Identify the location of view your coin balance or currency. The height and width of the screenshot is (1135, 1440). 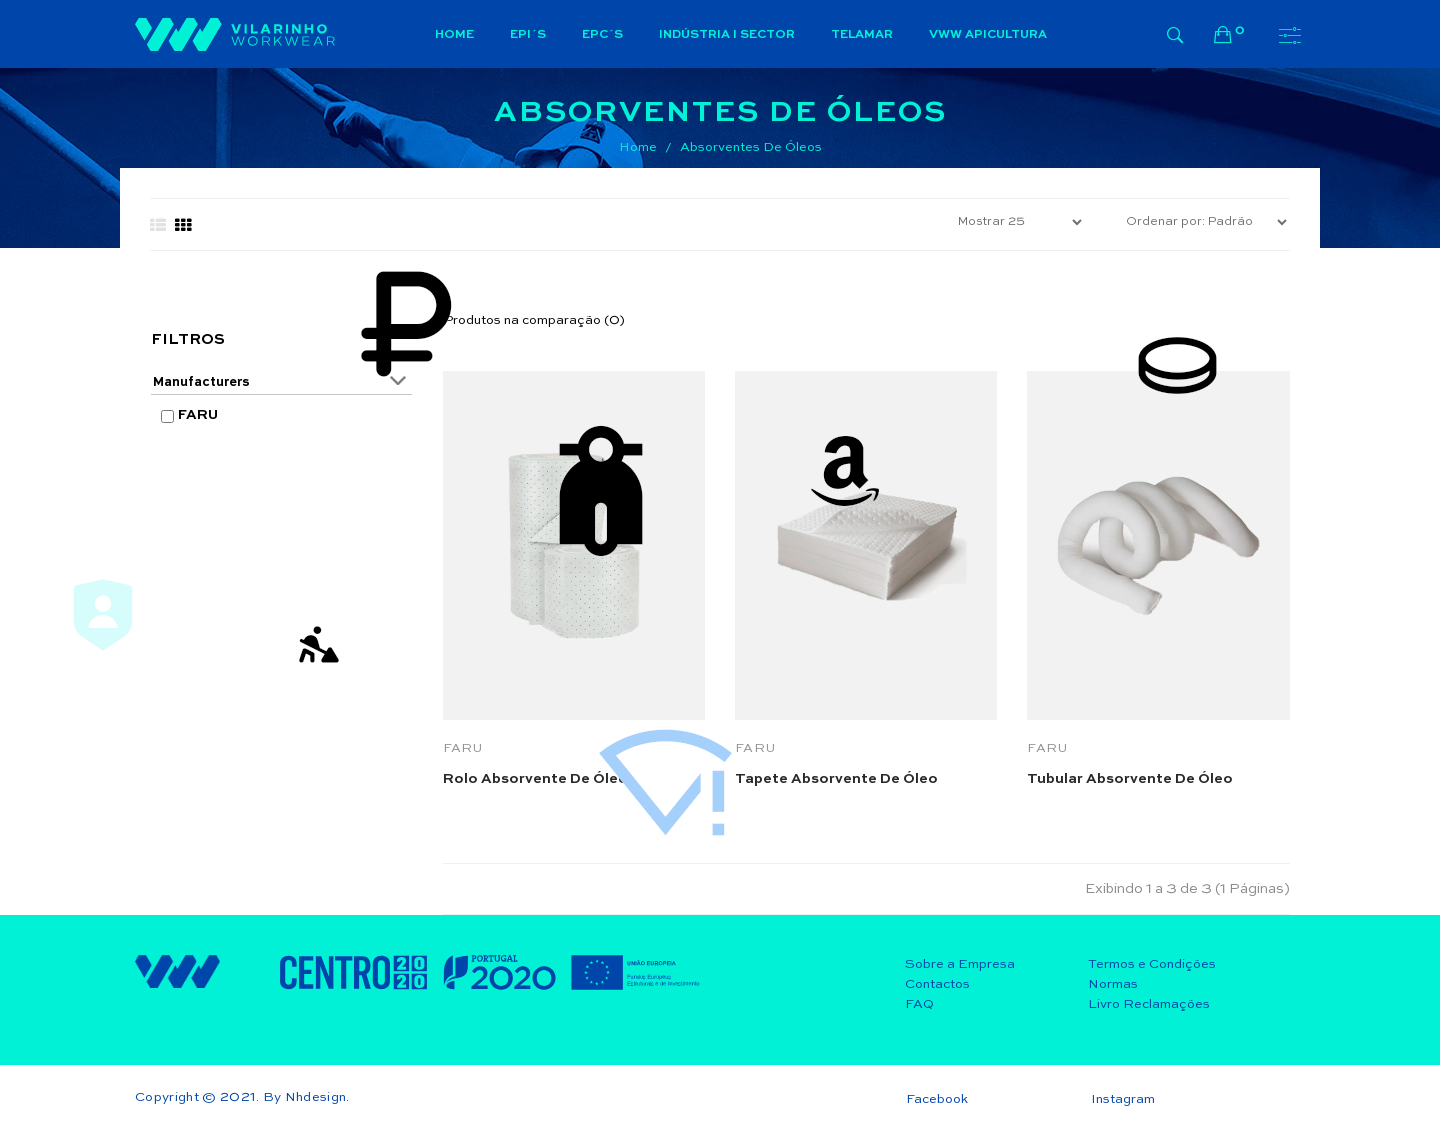
(1177, 365).